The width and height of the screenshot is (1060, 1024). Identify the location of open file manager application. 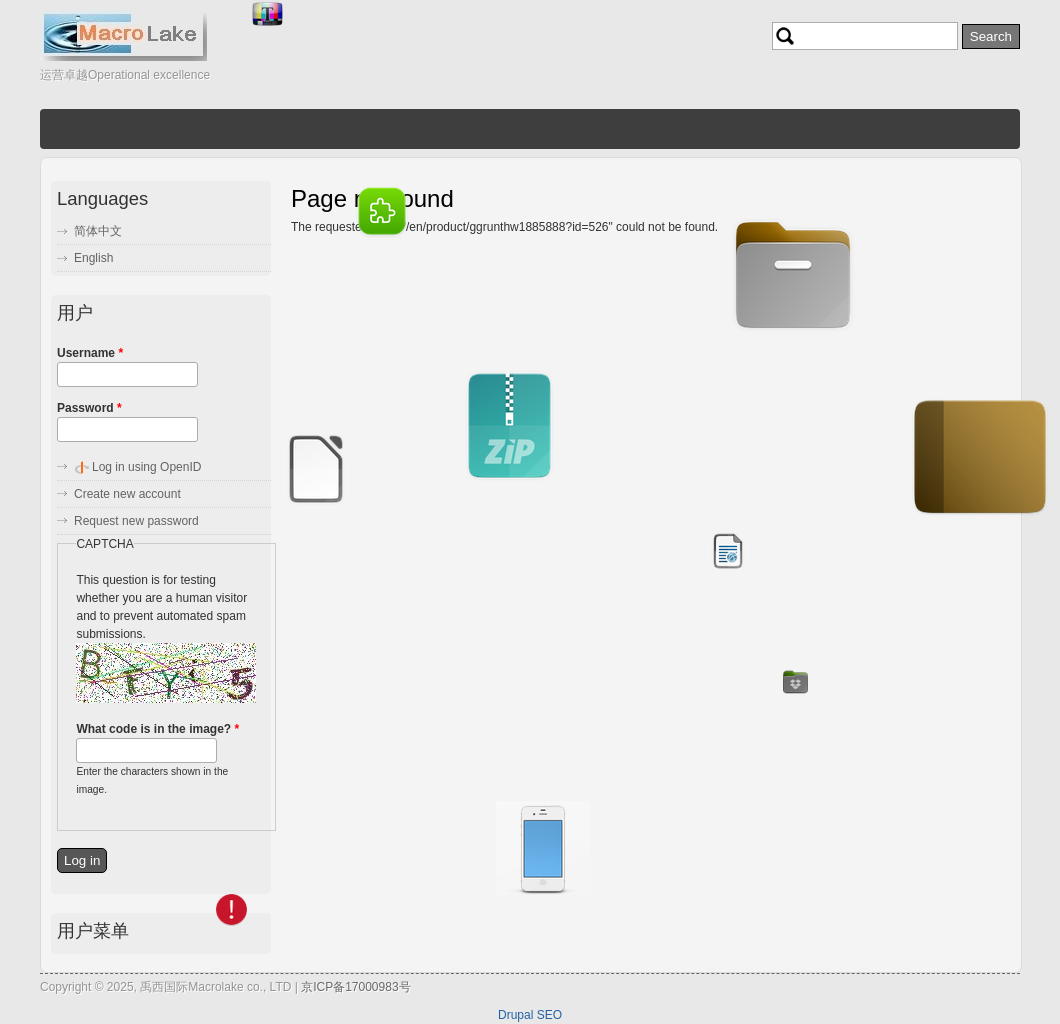
(793, 275).